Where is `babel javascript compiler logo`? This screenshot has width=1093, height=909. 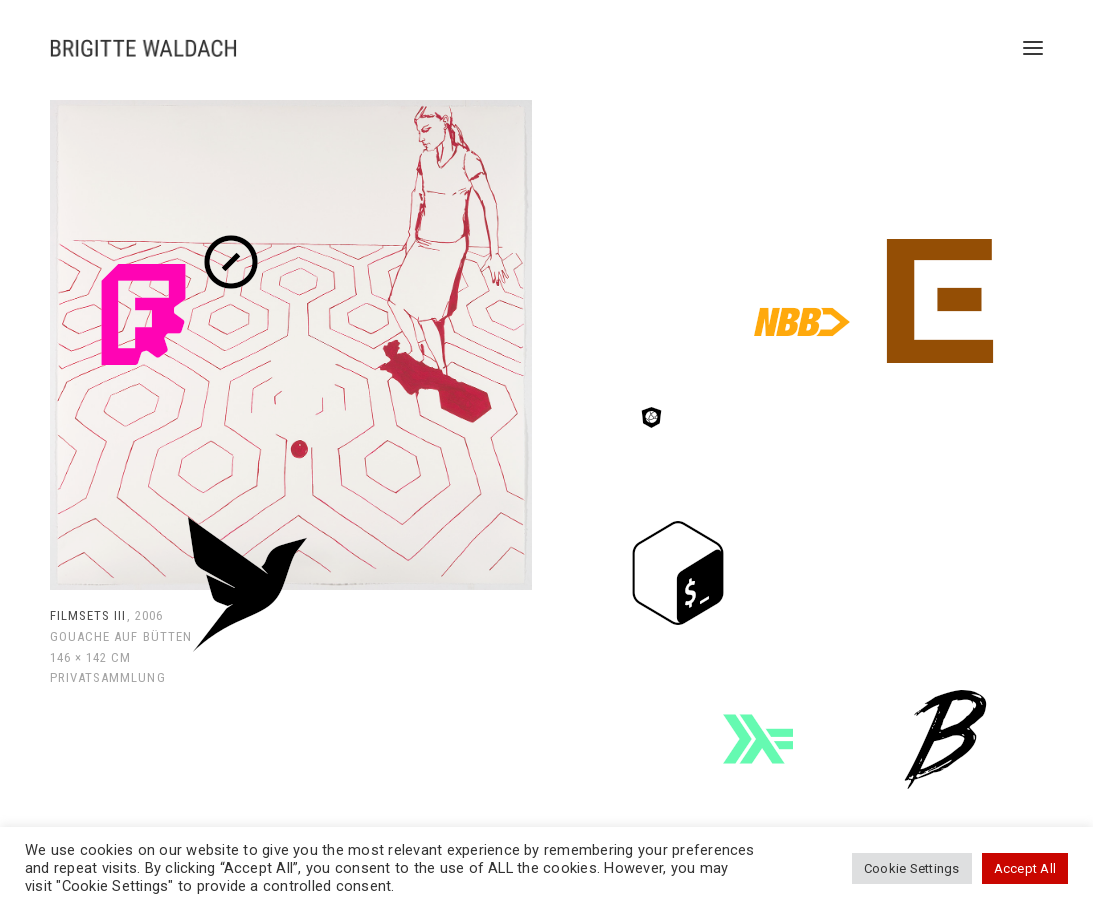
babel javascript compiler logo is located at coordinates (945, 739).